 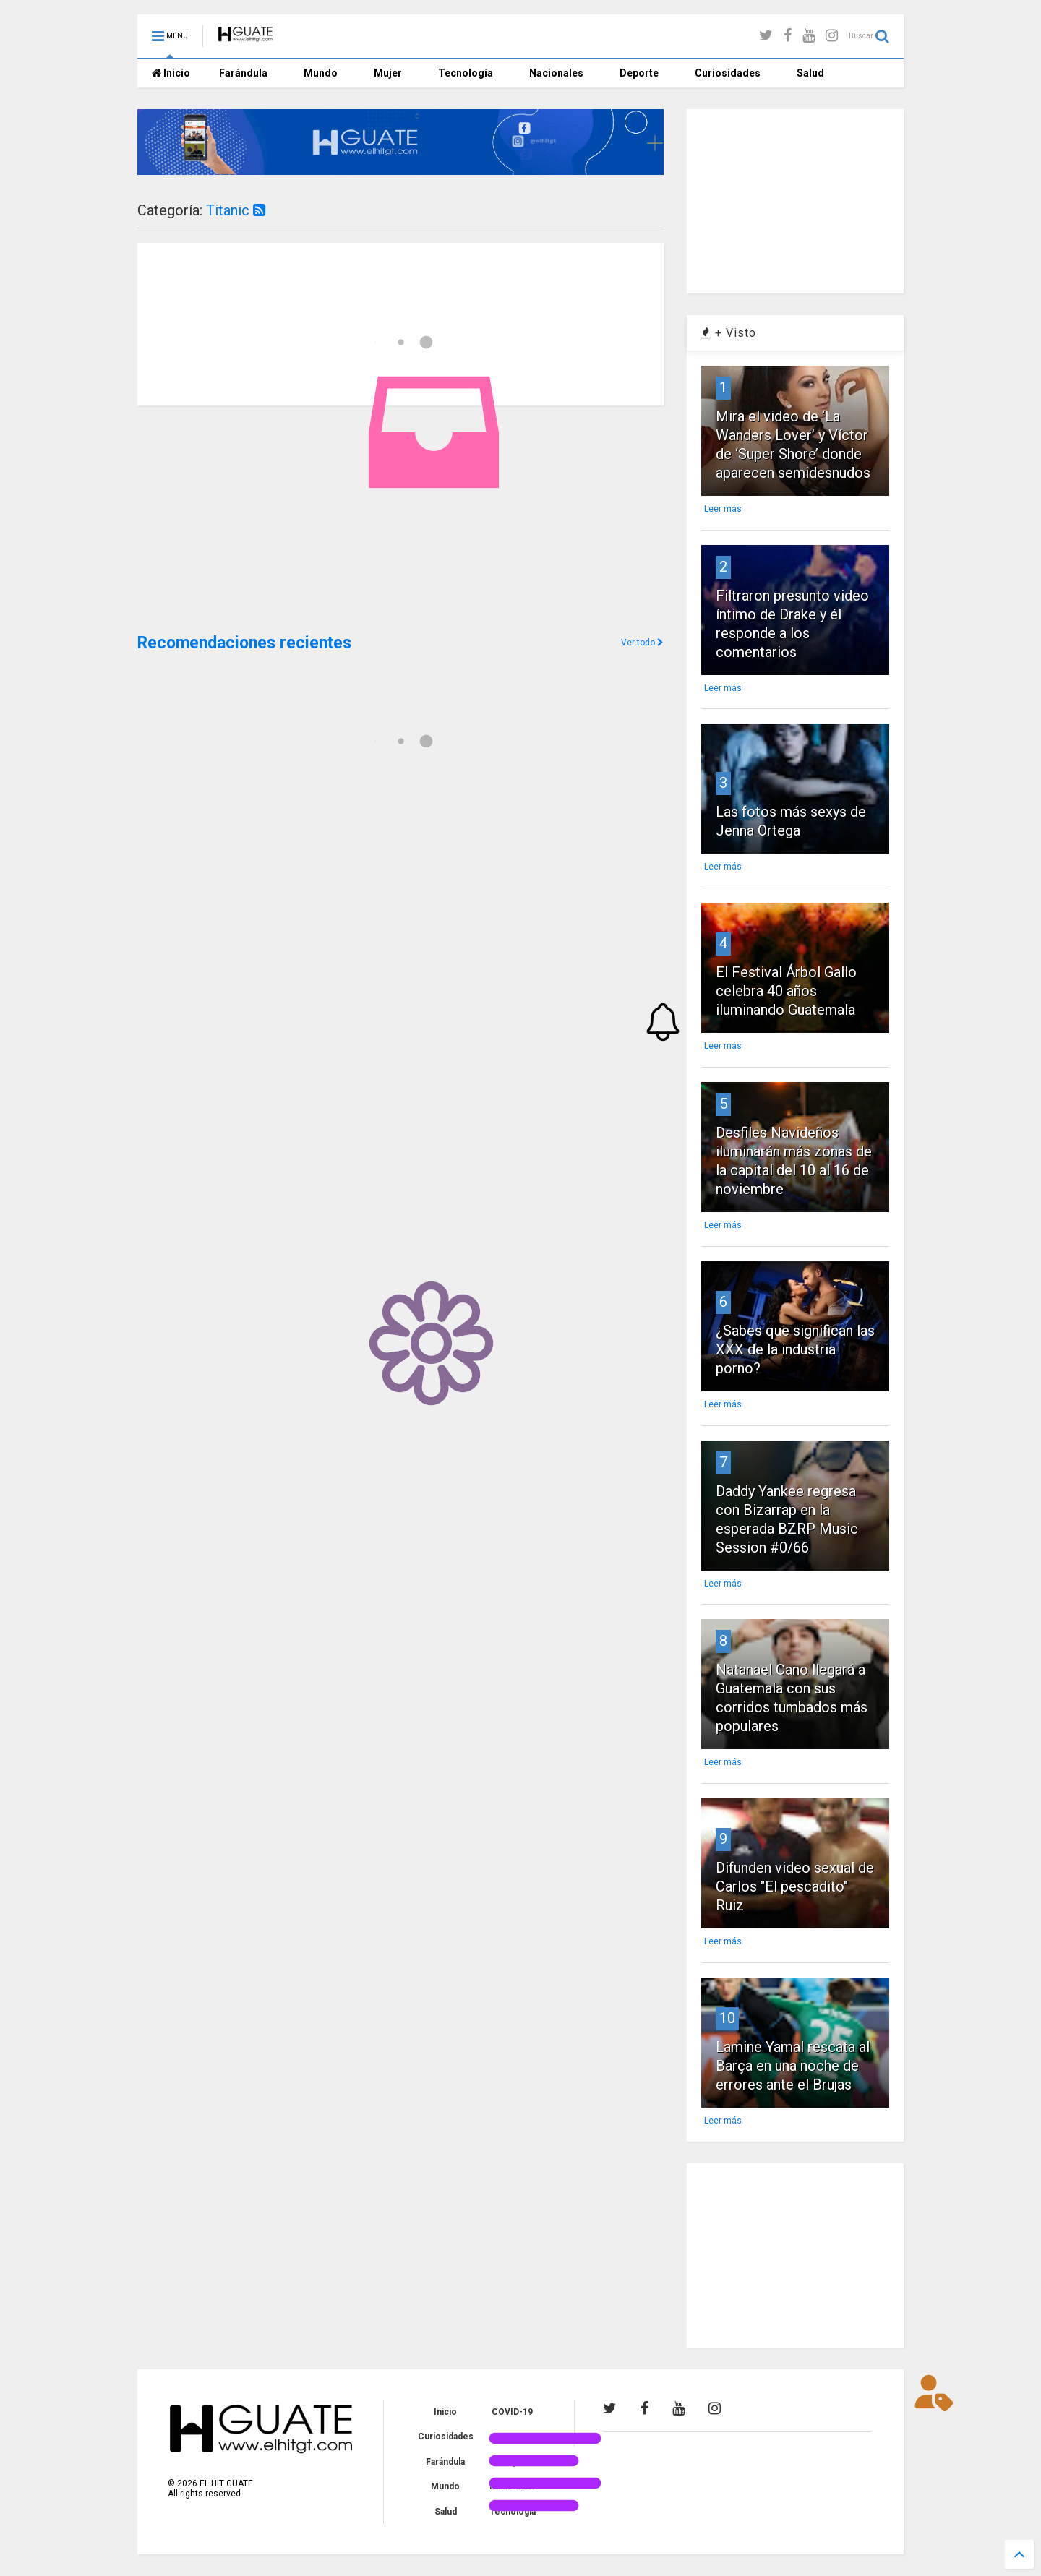 What do you see at coordinates (545, 2472) in the screenshot?
I see `align text to the left` at bounding box center [545, 2472].